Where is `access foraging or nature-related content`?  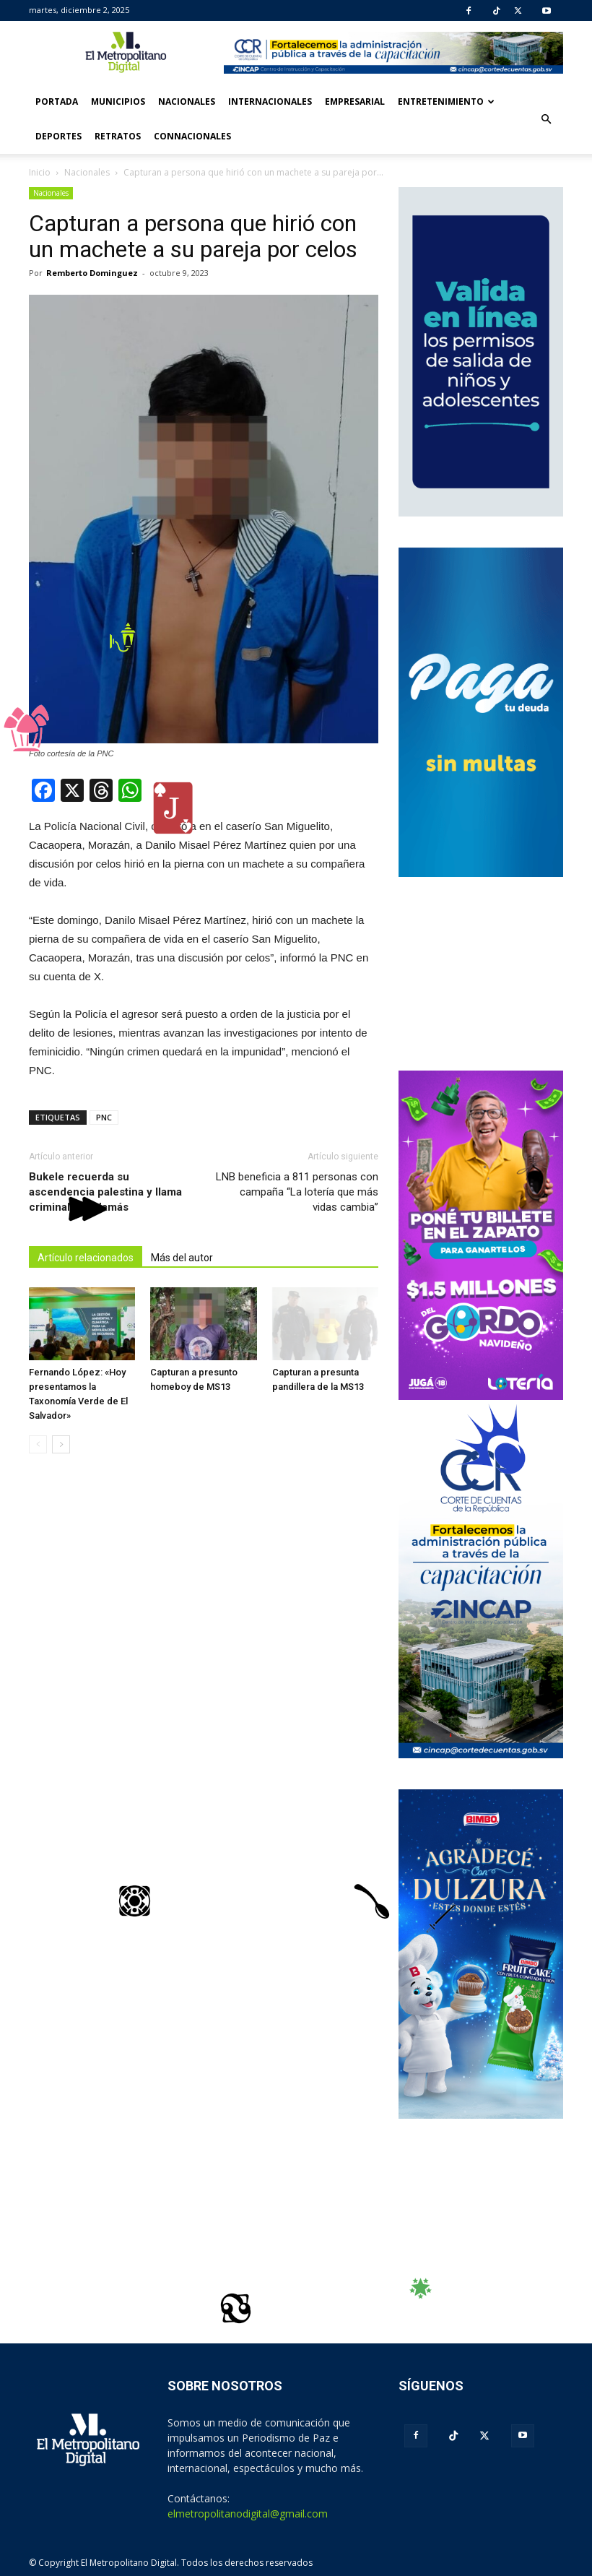 access foraging or nature-related content is located at coordinates (26, 727).